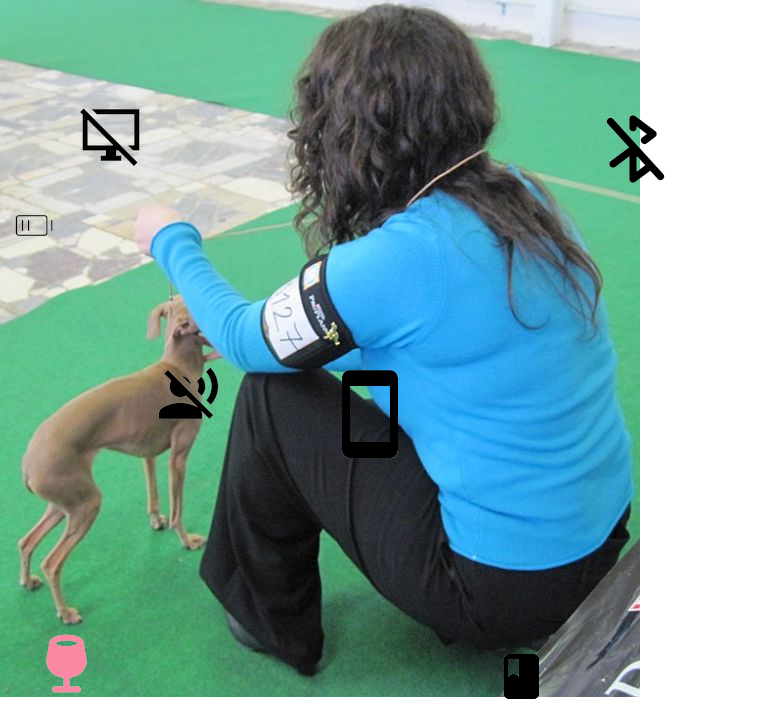 This screenshot has height=720, width=768. Describe the element at coordinates (188, 394) in the screenshot. I see `mute voiceover or text-to-speech` at that location.